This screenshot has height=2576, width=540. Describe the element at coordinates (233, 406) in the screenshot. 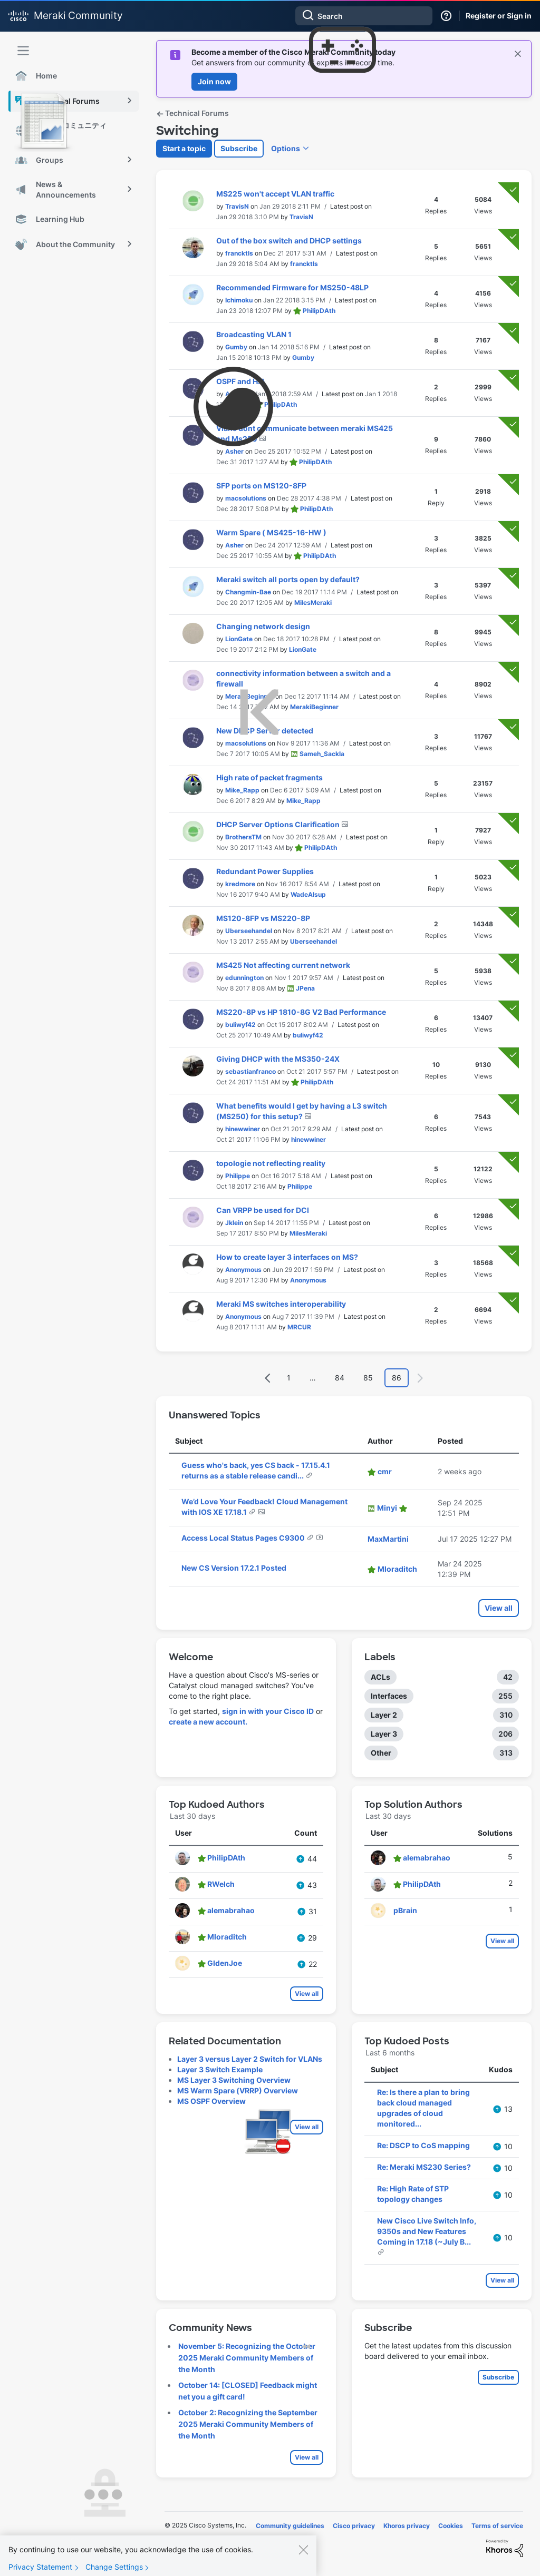

I see `launch budgie desktop environment` at that location.